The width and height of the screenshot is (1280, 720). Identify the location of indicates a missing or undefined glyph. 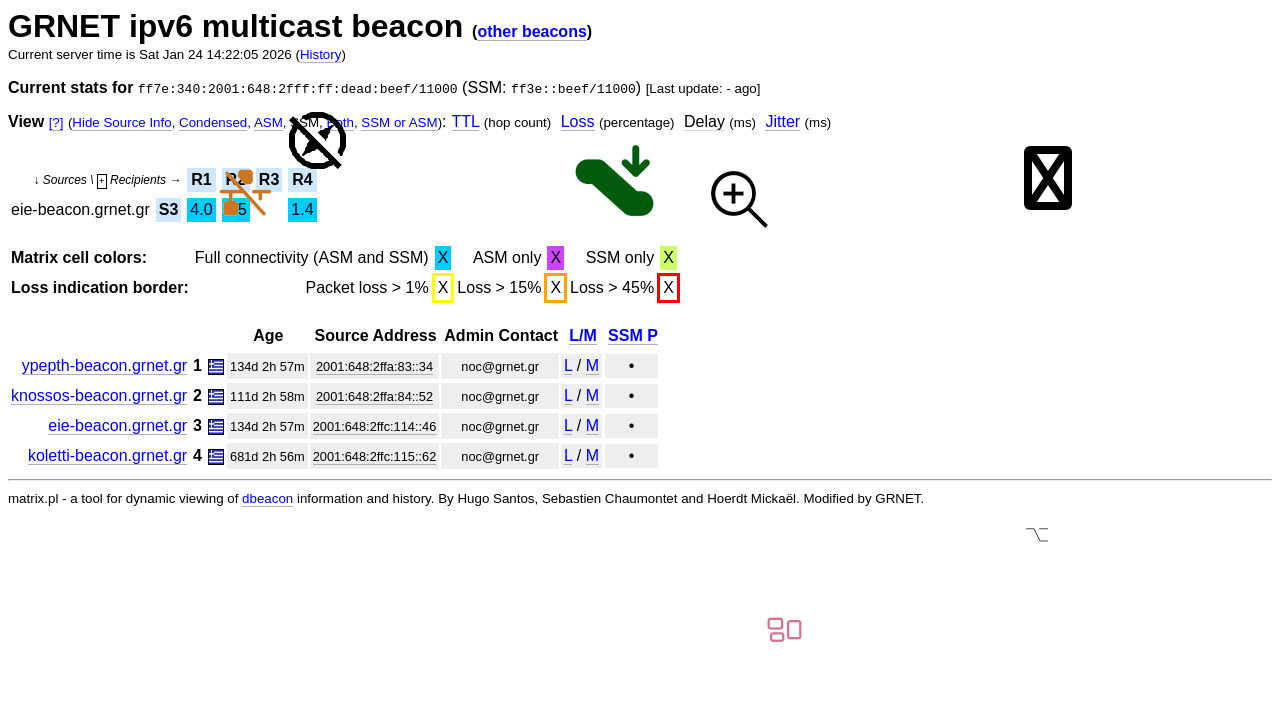
(1048, 178).